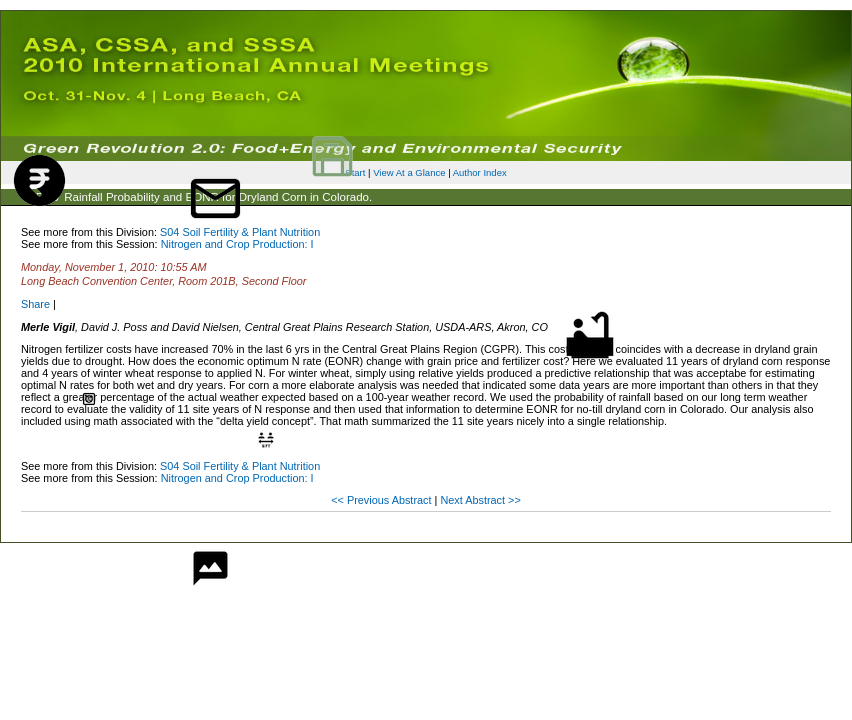  What do you see at coordinates (89, 399) in the screenshot?
I see `access heating and cooling controls` at bounding box center [89, 399].